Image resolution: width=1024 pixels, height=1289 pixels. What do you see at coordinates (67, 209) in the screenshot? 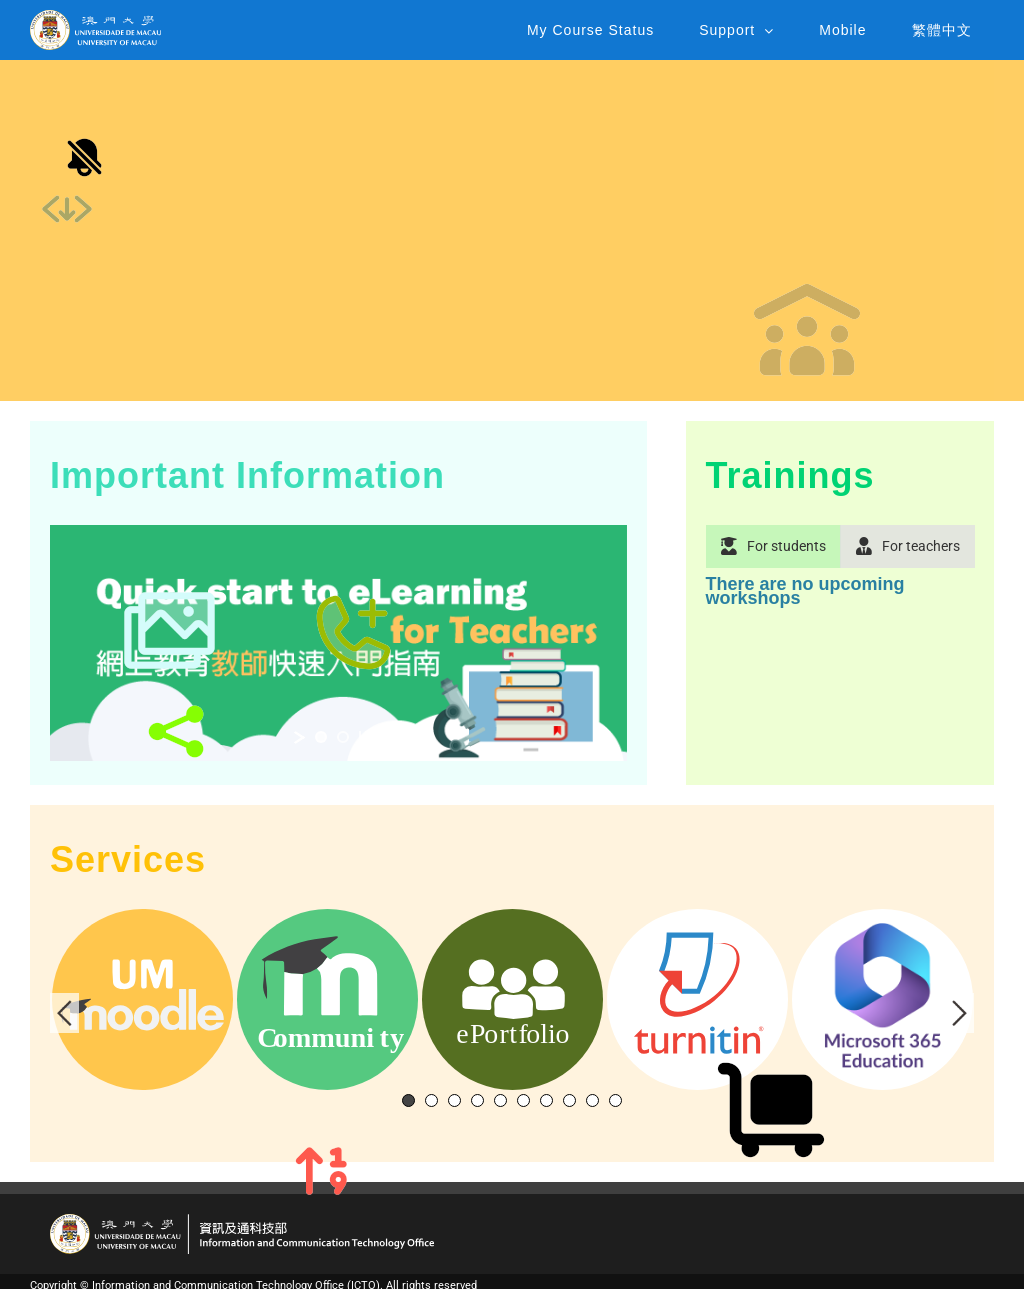
I see `download source code or script files` at bounding box center [67, 209].